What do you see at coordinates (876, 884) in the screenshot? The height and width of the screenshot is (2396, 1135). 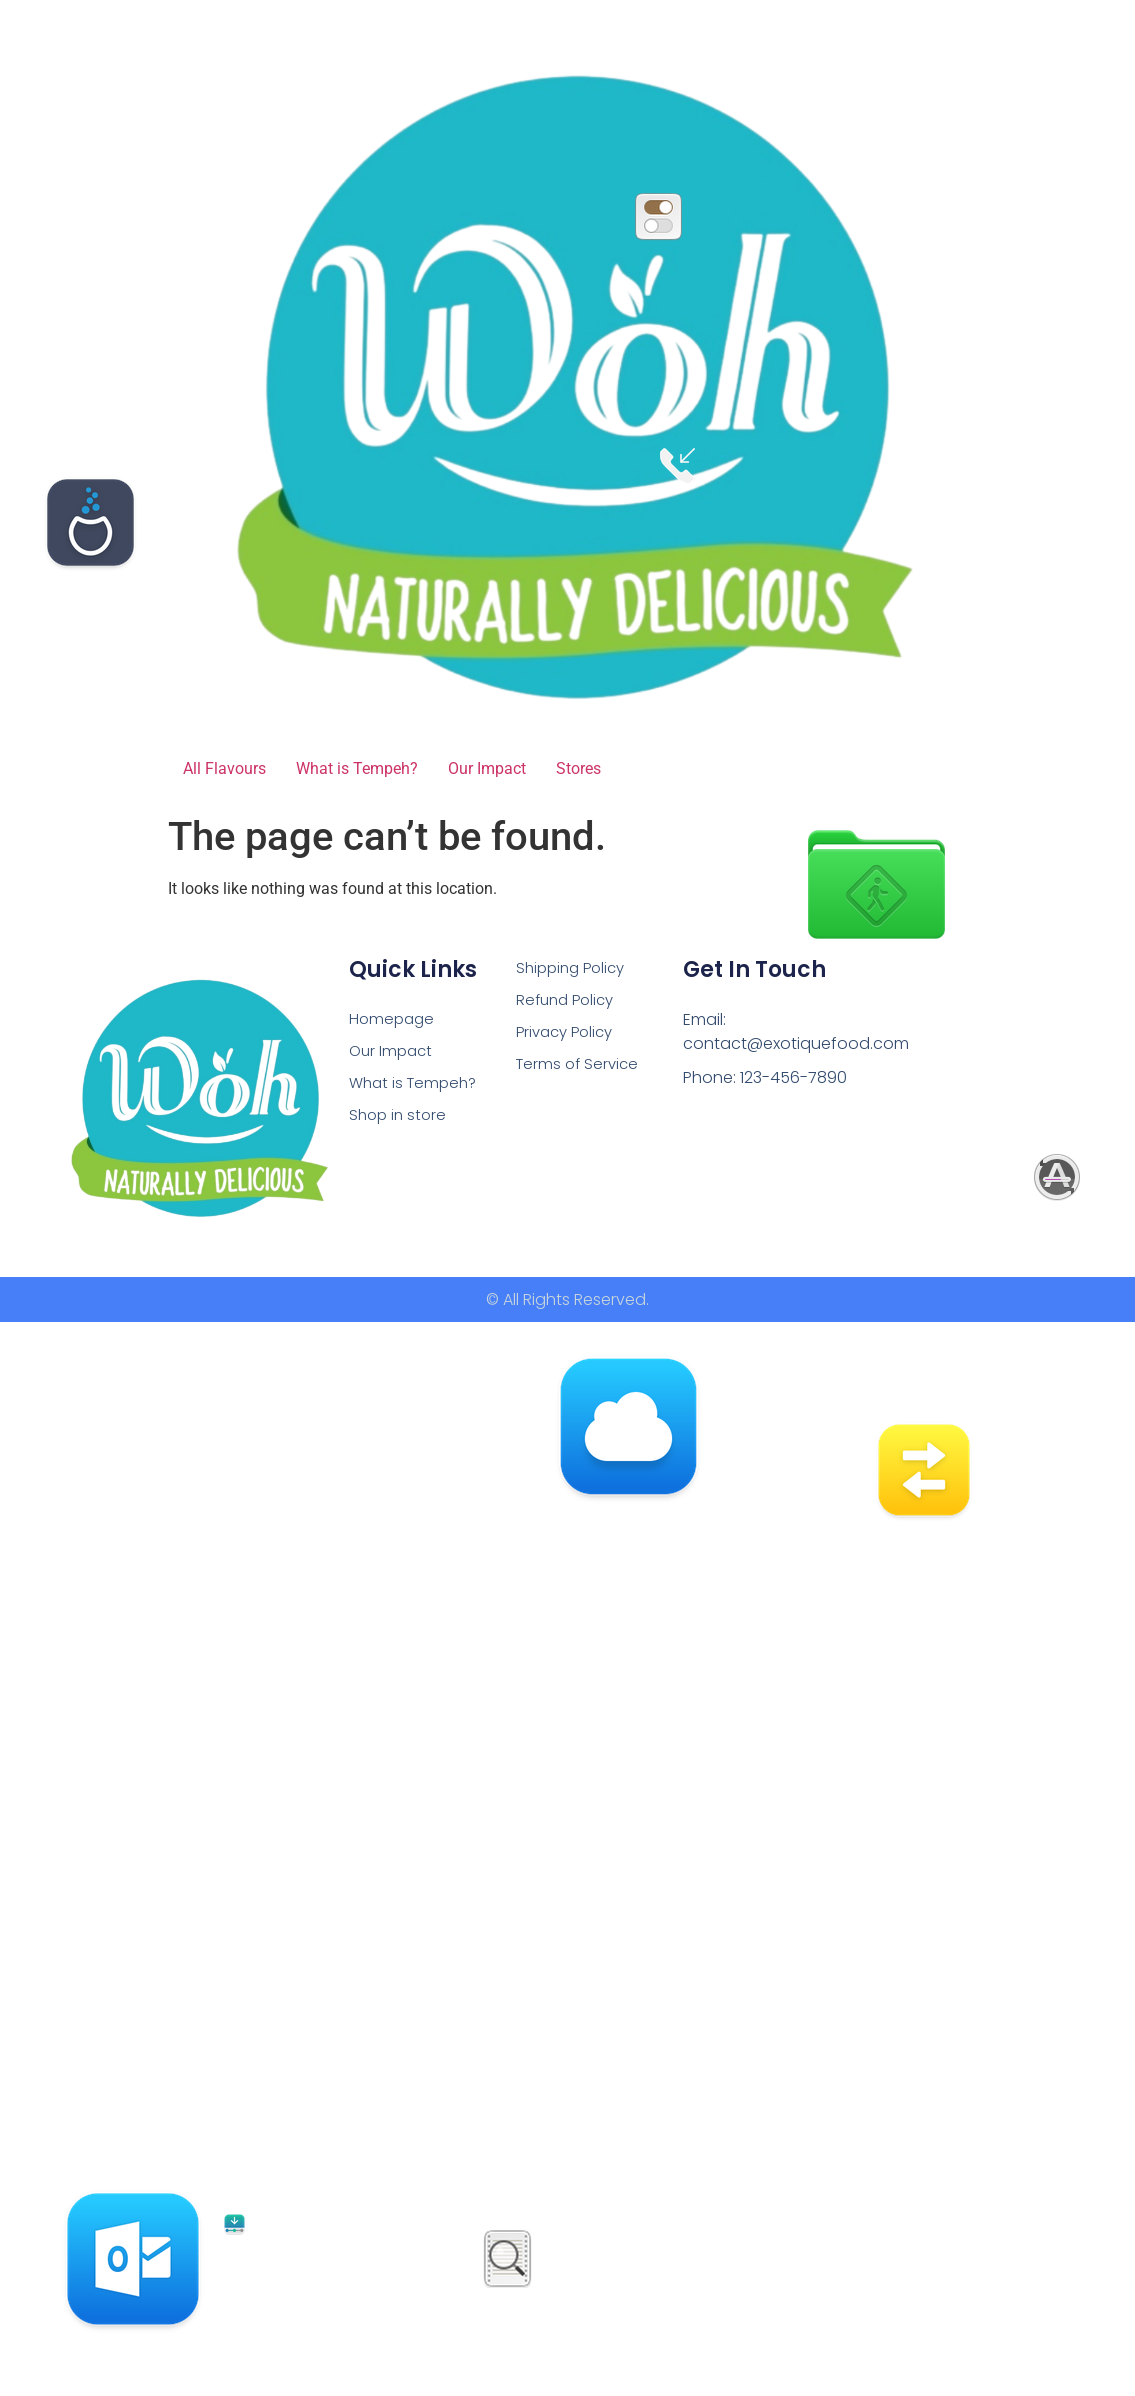 I see `access public or shared folder` at bounding box center [876, 884].